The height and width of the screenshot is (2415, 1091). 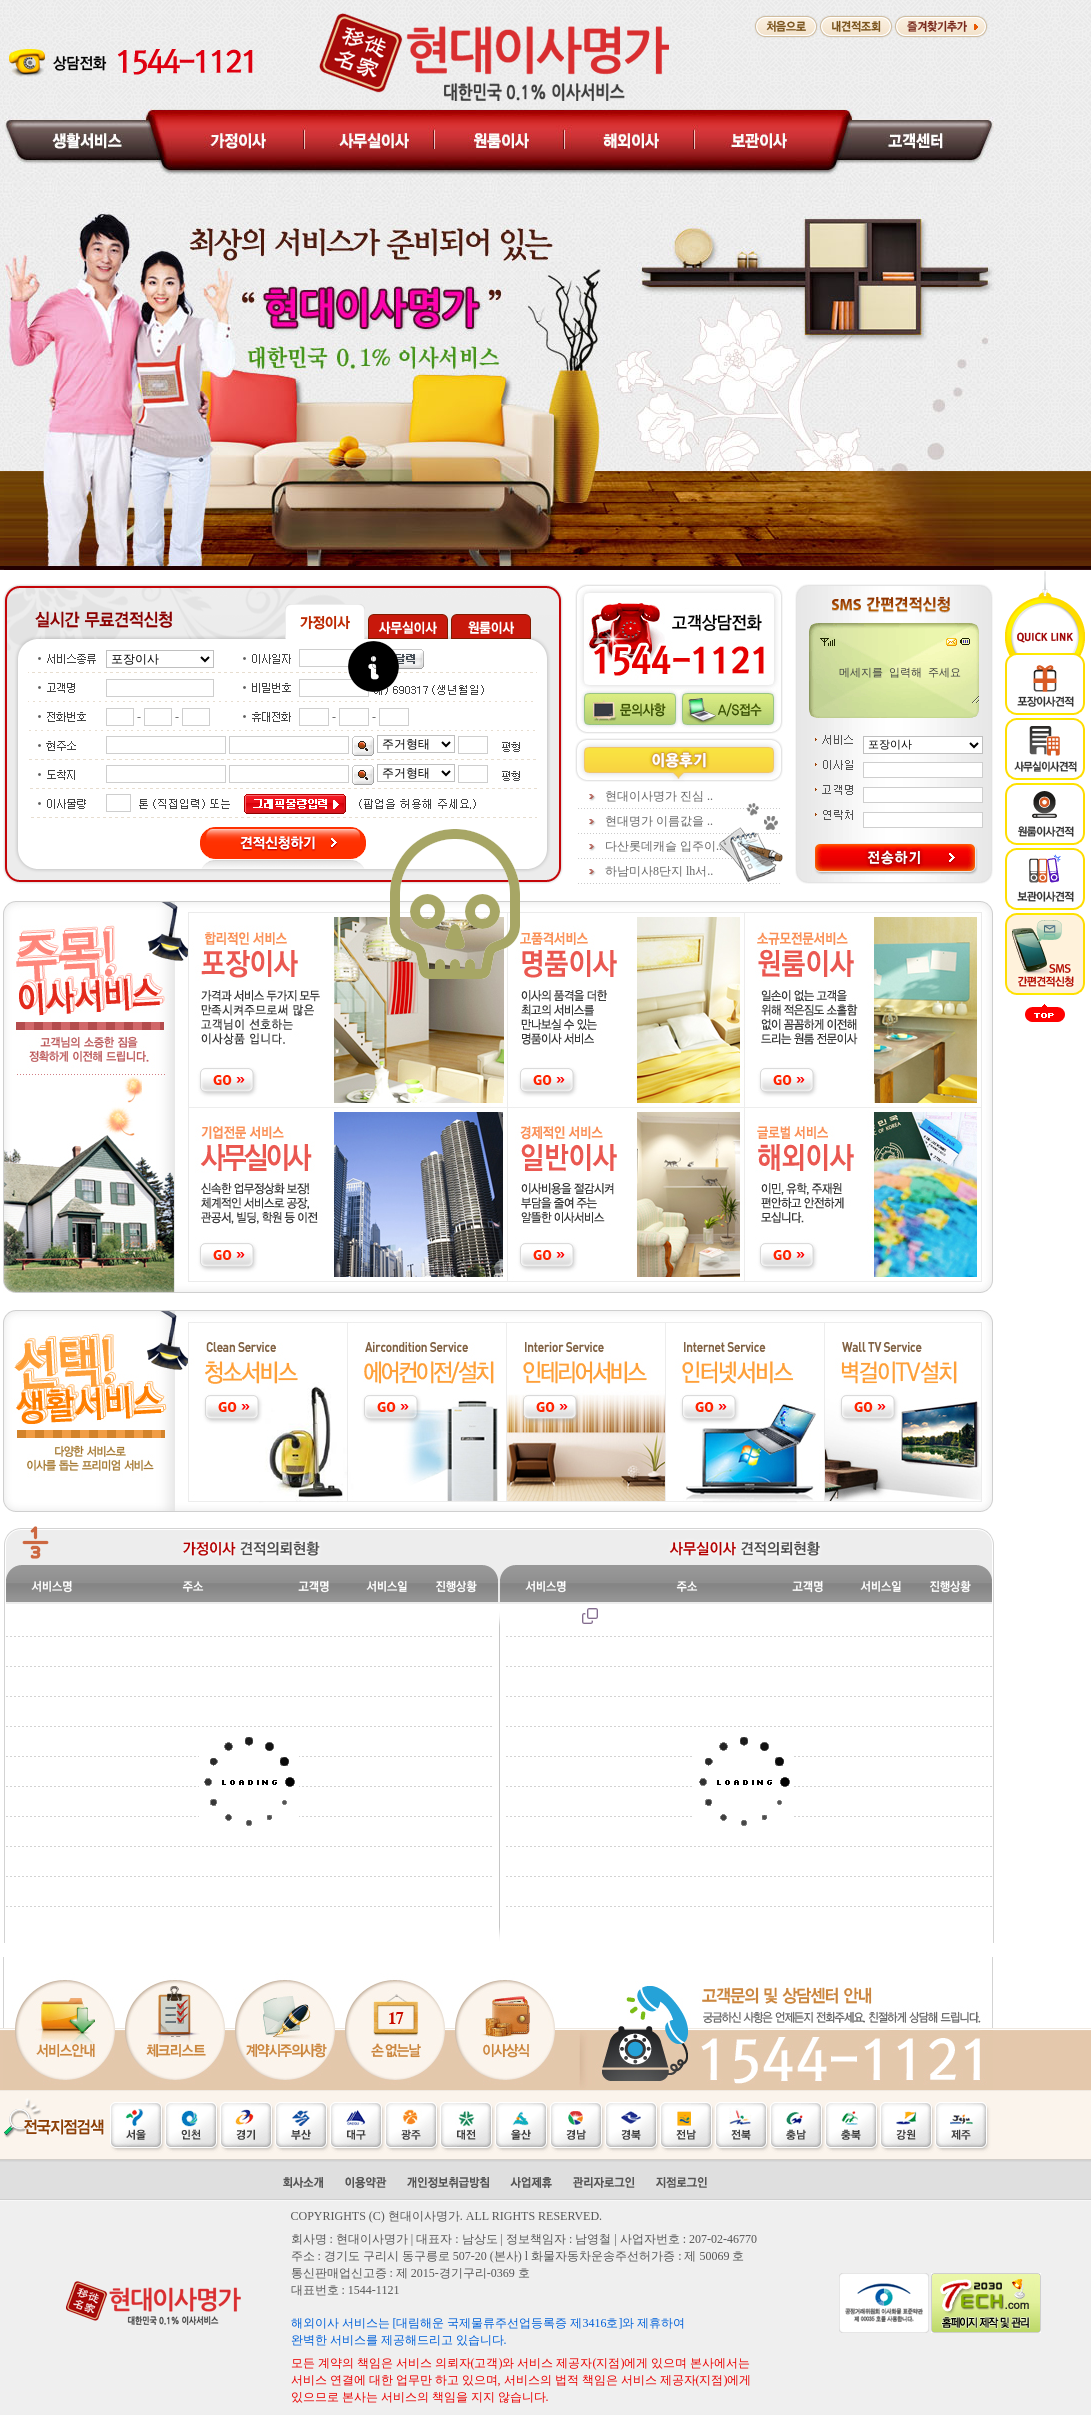 I want to click on duplicate or copy this item, so click(x=590, y=1616).